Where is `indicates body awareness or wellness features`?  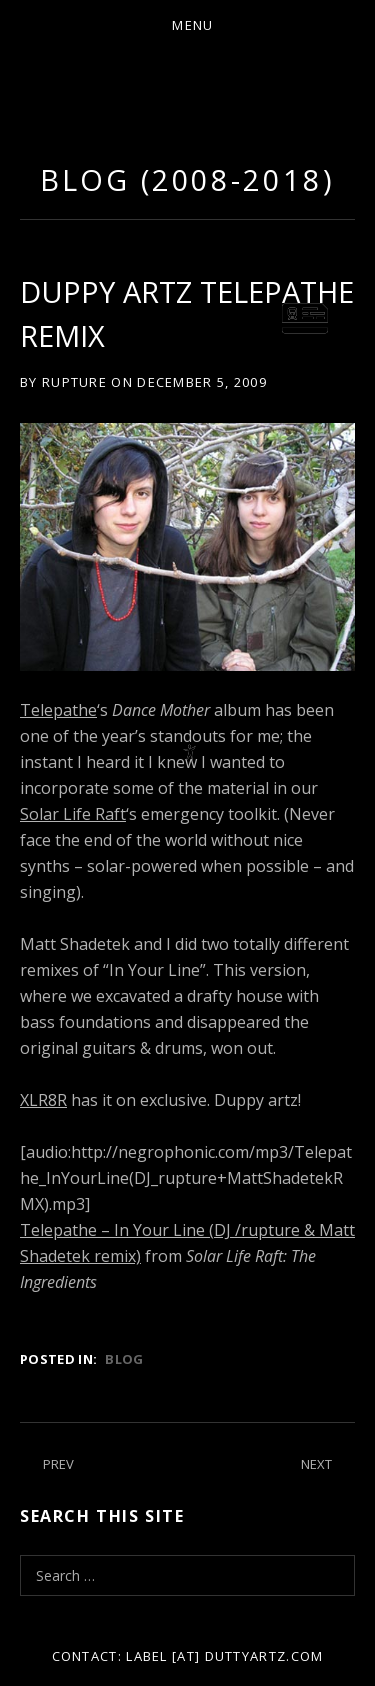
indicates body awareness or wellness features is located at coordinates (189, 752).